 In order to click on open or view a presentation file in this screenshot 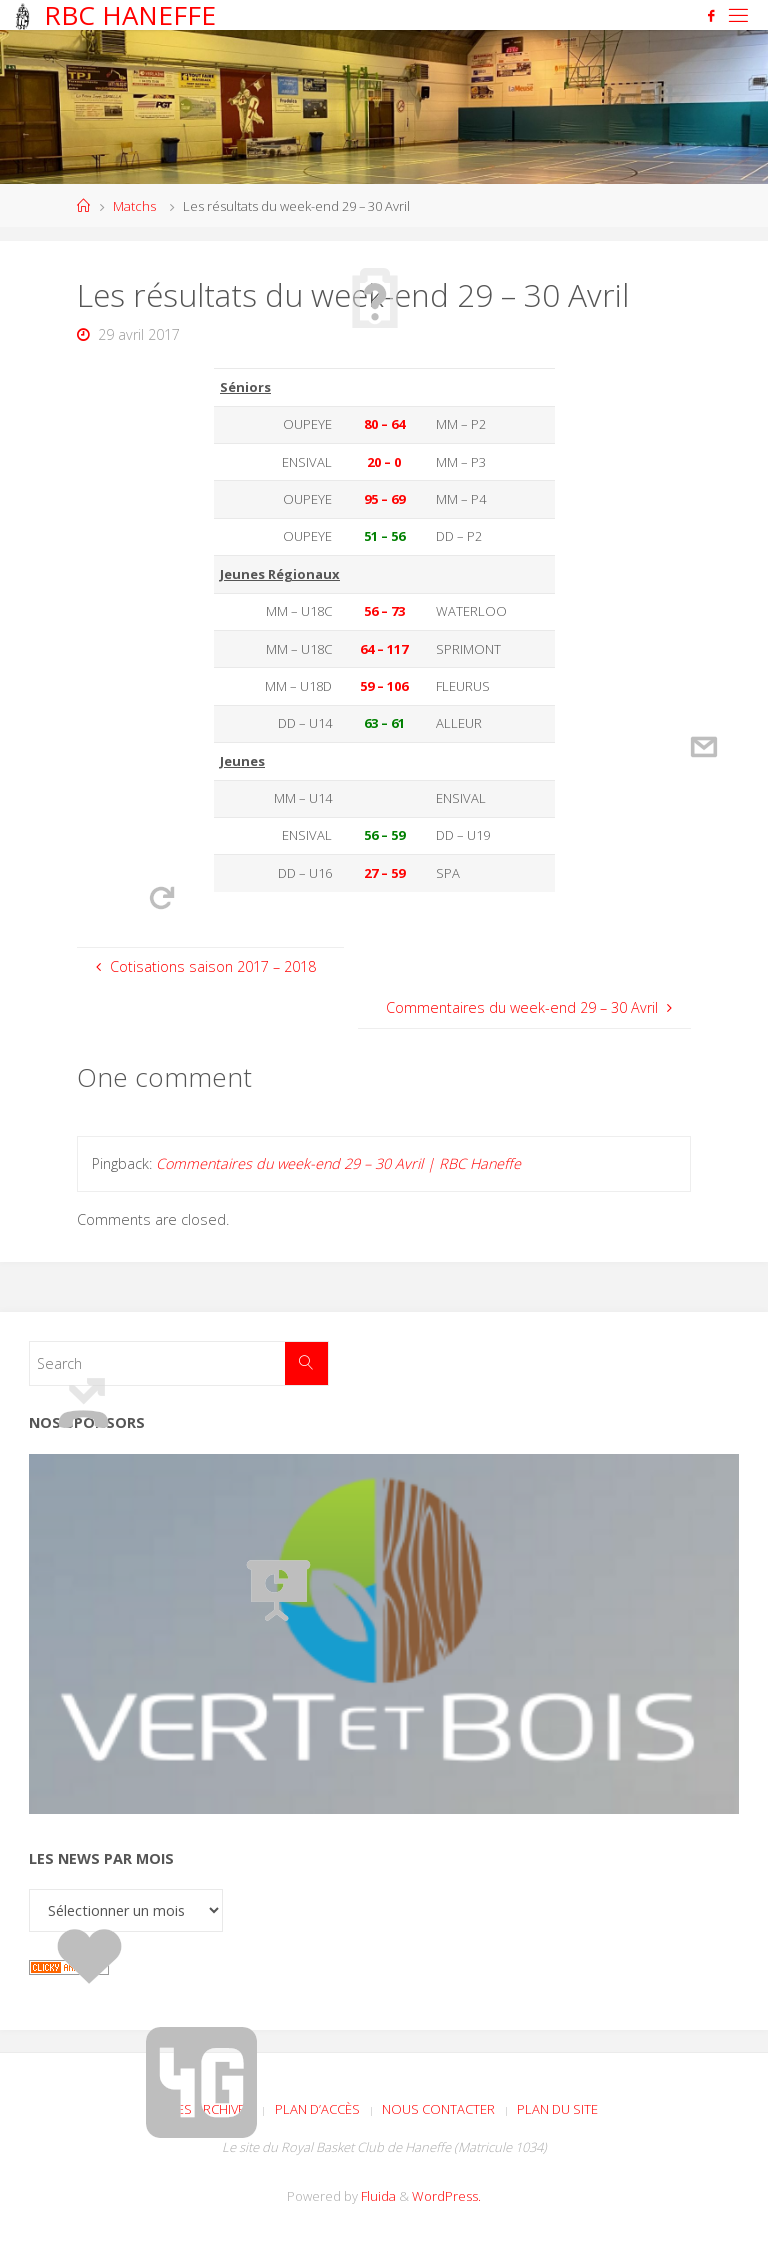, I will do `click(279, 1588)`.